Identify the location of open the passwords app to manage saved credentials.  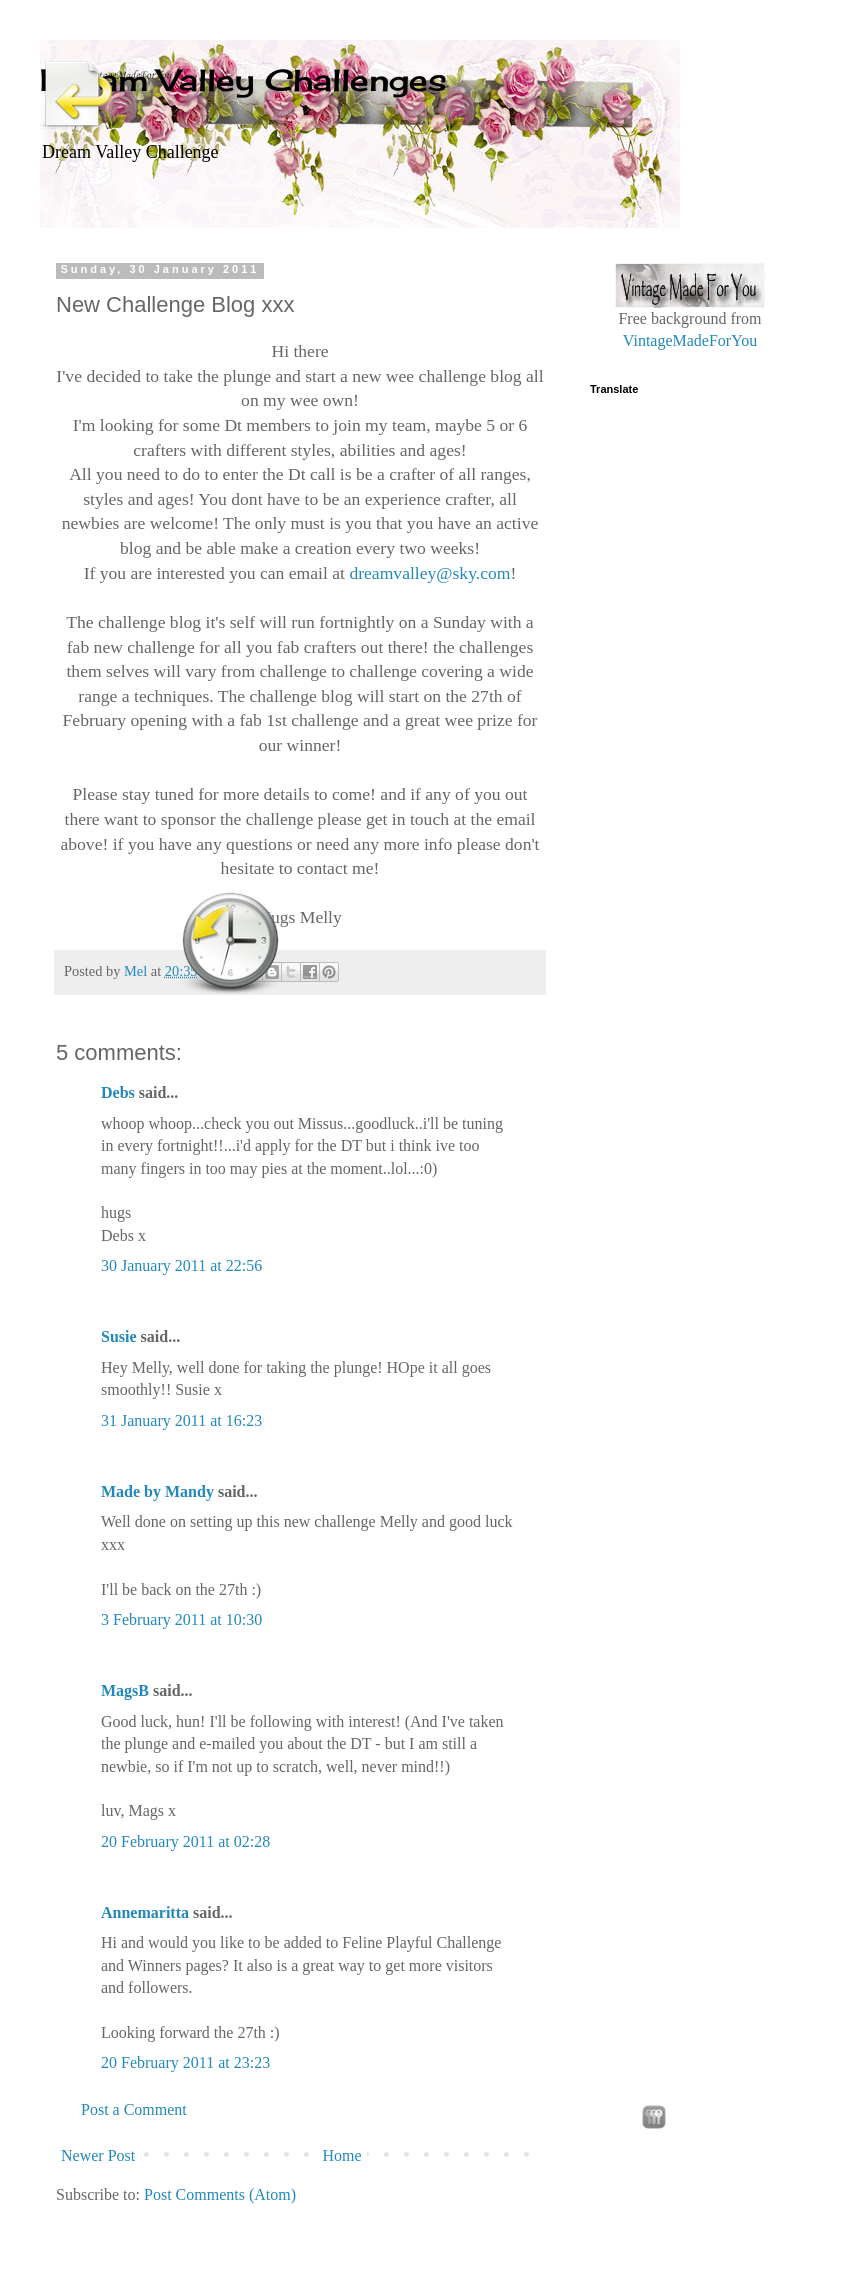
(654, 2117).